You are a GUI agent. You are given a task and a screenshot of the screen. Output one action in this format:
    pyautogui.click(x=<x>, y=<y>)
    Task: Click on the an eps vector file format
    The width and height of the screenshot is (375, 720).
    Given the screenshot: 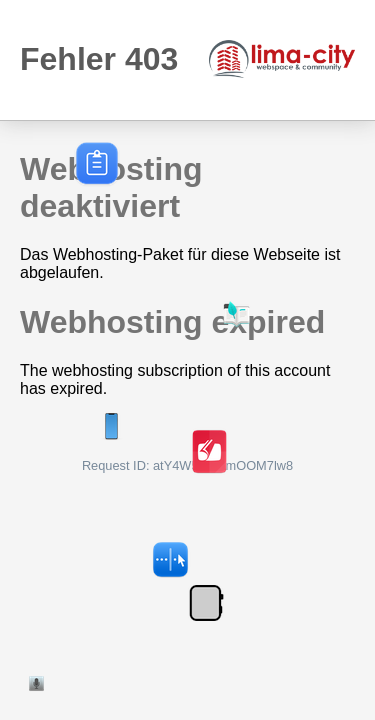 What is the action you would take?
    pyautogui.click(x=209, y=451)
    